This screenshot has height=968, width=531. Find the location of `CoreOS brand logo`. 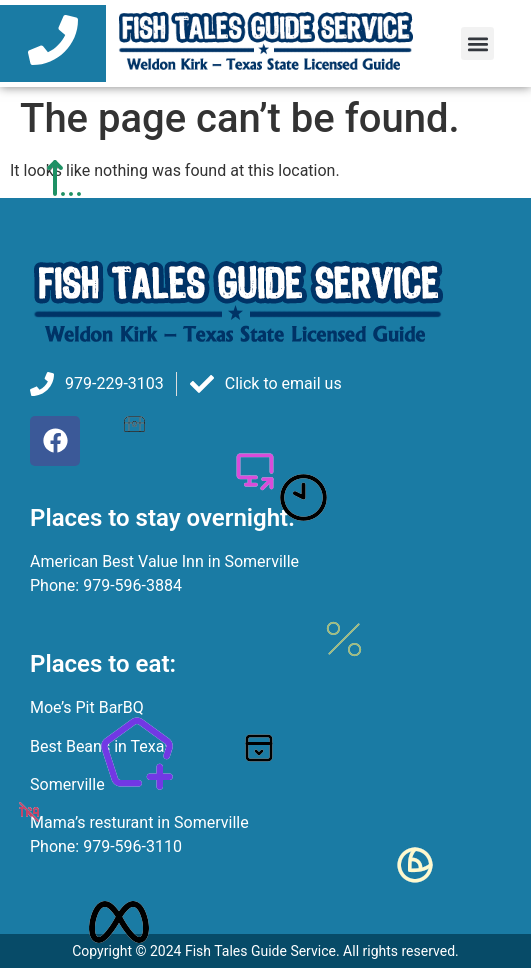

CoreOS brand logo is located at coordinates (415, 865).